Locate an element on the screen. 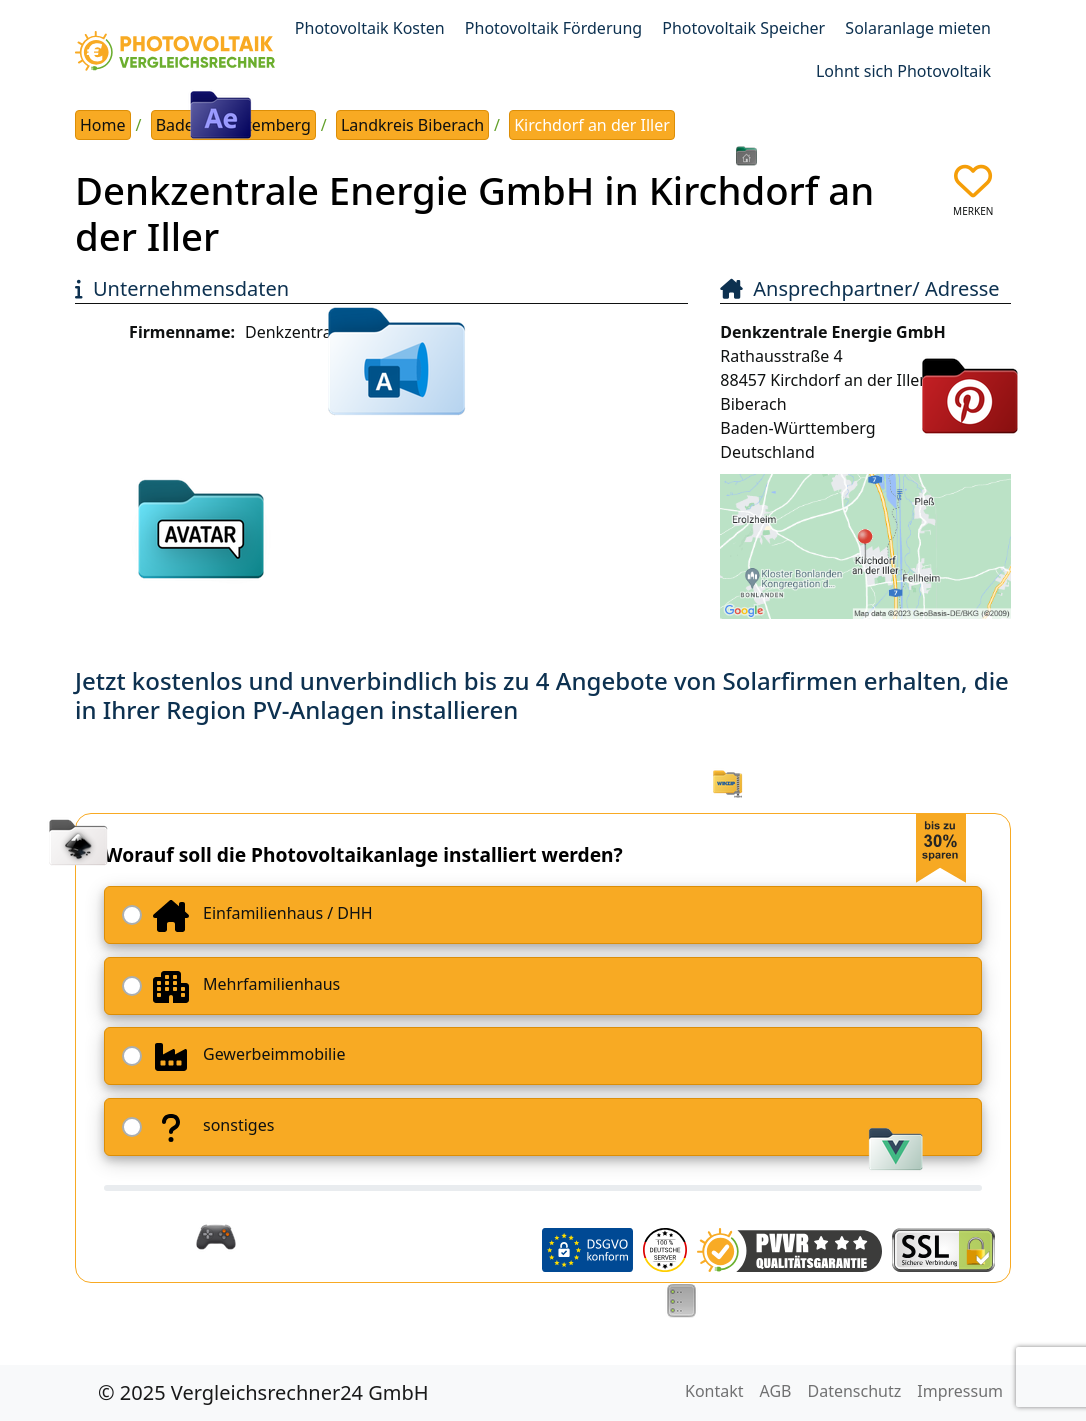 Image resolution: width=1086 pixels, height=1421 pixels. open folder containing Vue.js project files is located at coordinates (895, 1150).